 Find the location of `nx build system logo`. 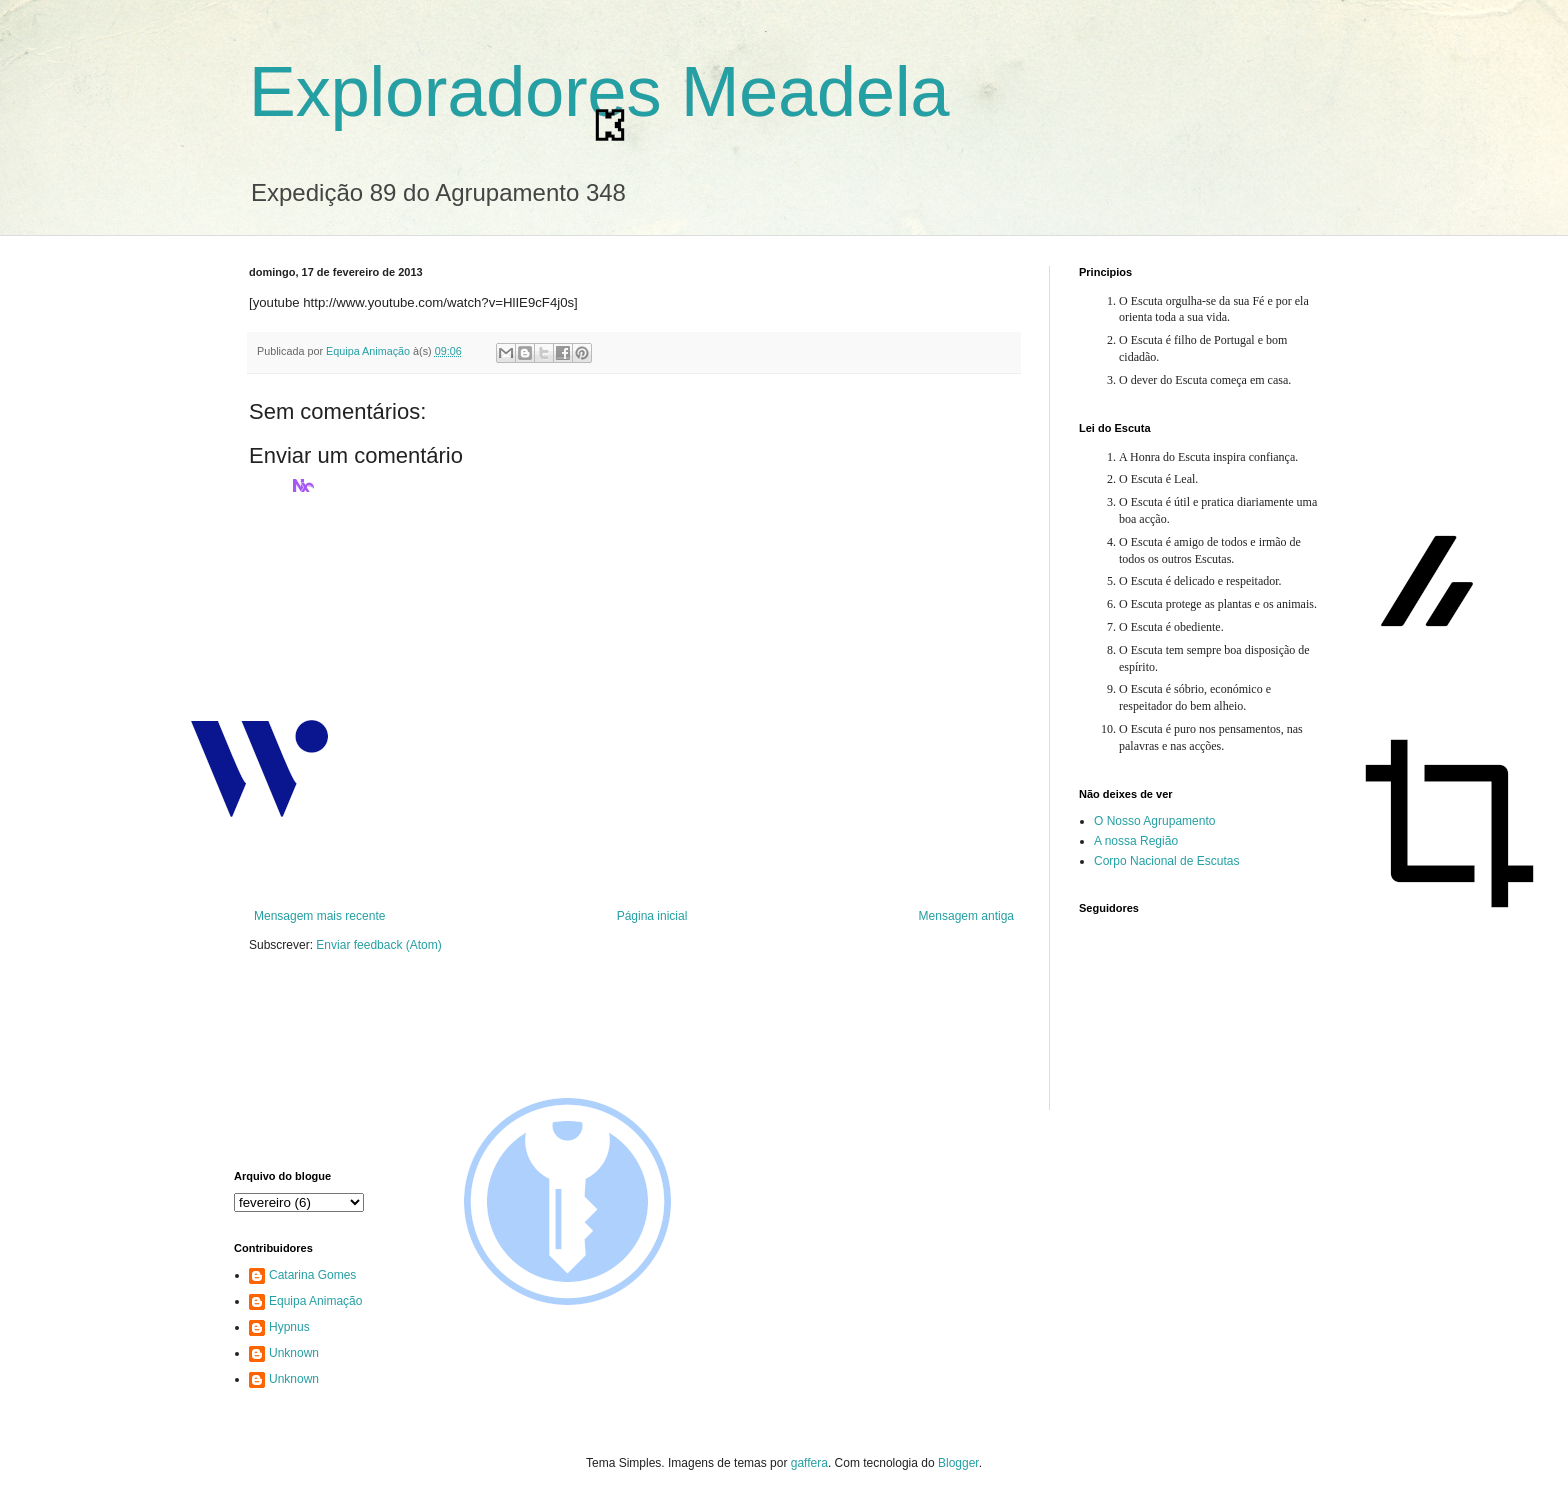

nx build system logo is located at coordinates (303, 485).